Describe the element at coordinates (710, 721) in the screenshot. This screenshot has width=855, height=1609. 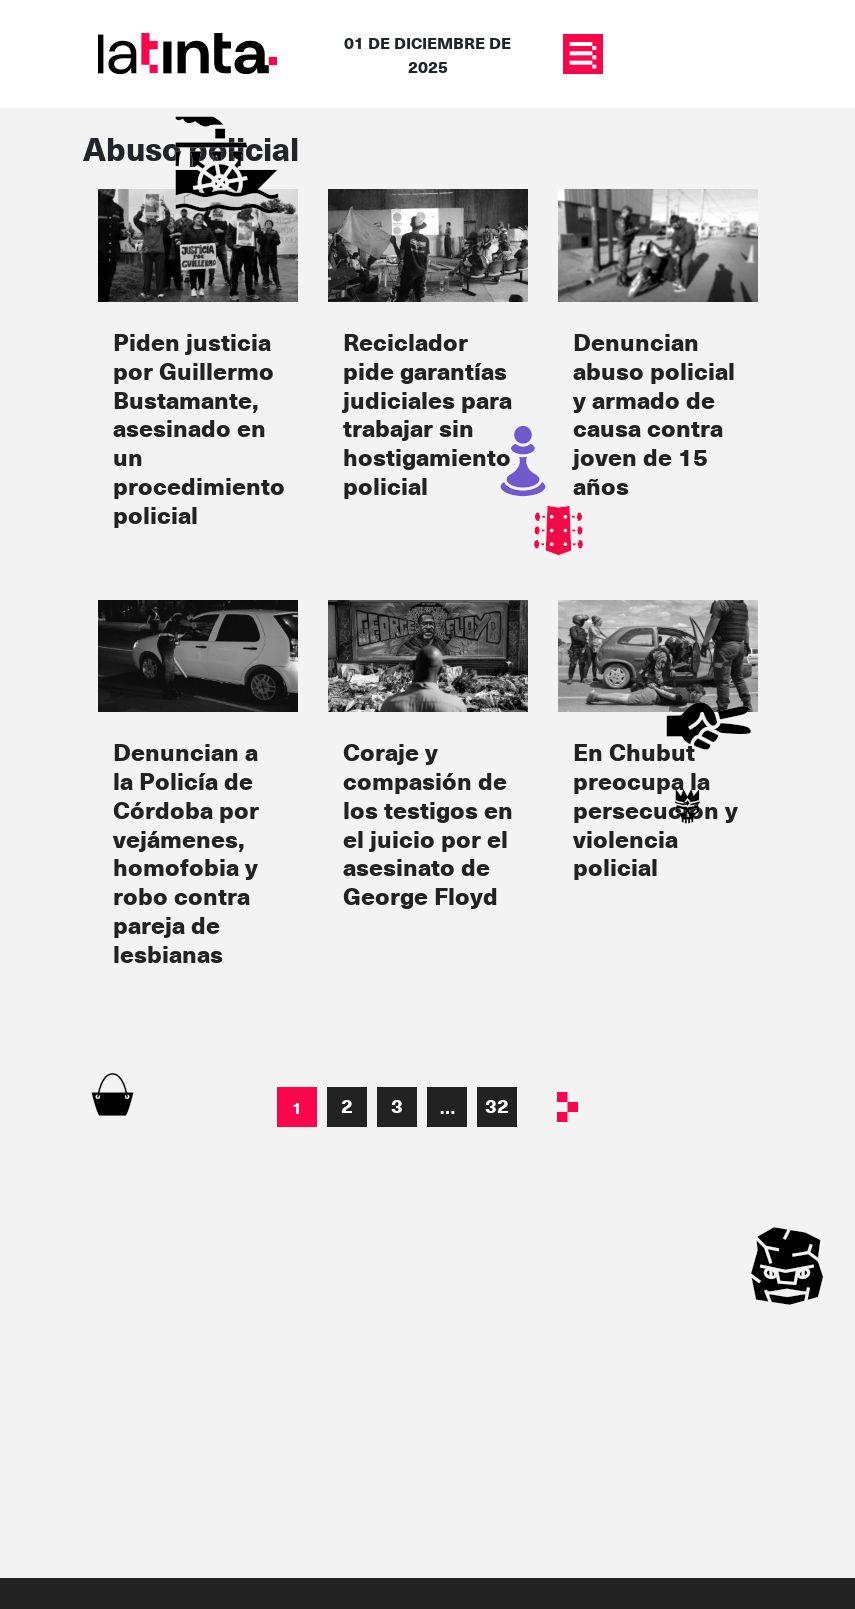
I see `scissors gesture in rock-paper-scissors game` at that location.